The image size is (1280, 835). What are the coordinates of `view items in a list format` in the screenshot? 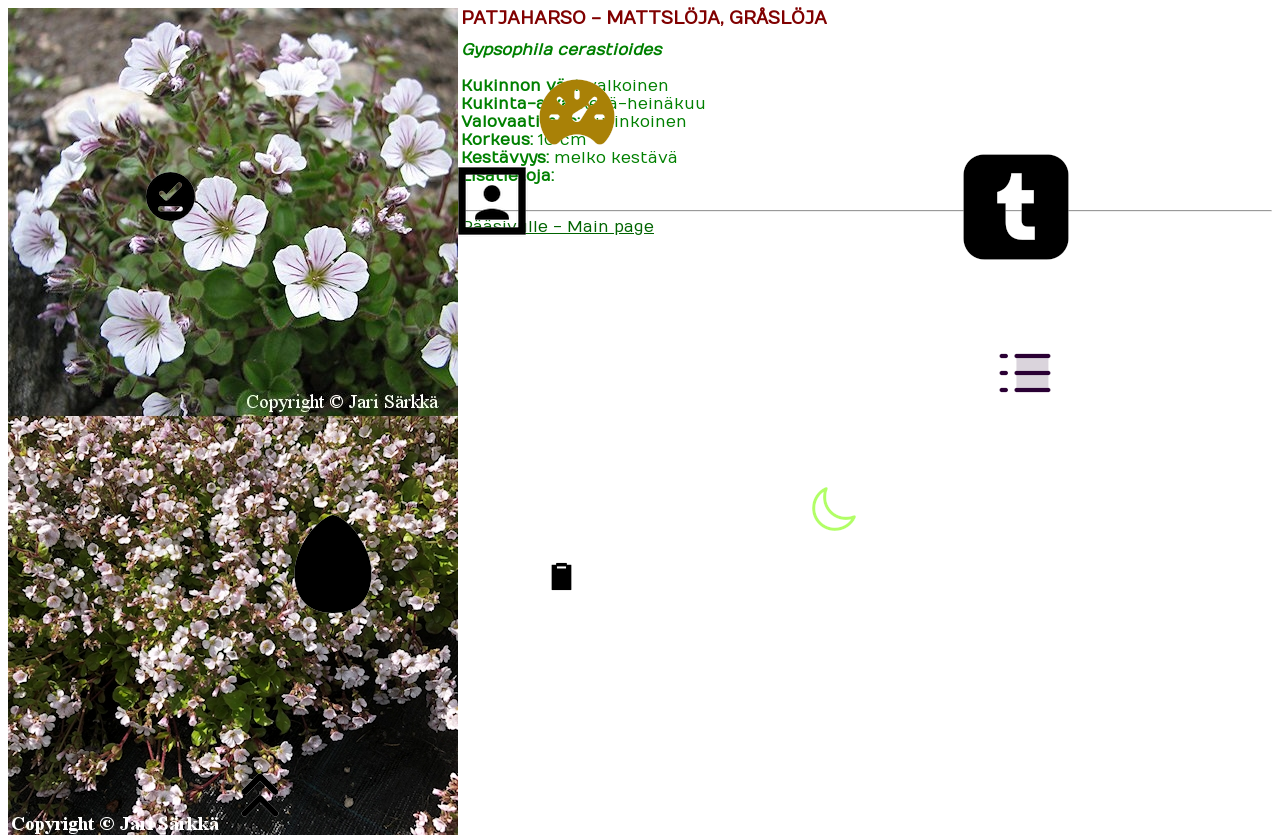 It's located at (1025, 373).